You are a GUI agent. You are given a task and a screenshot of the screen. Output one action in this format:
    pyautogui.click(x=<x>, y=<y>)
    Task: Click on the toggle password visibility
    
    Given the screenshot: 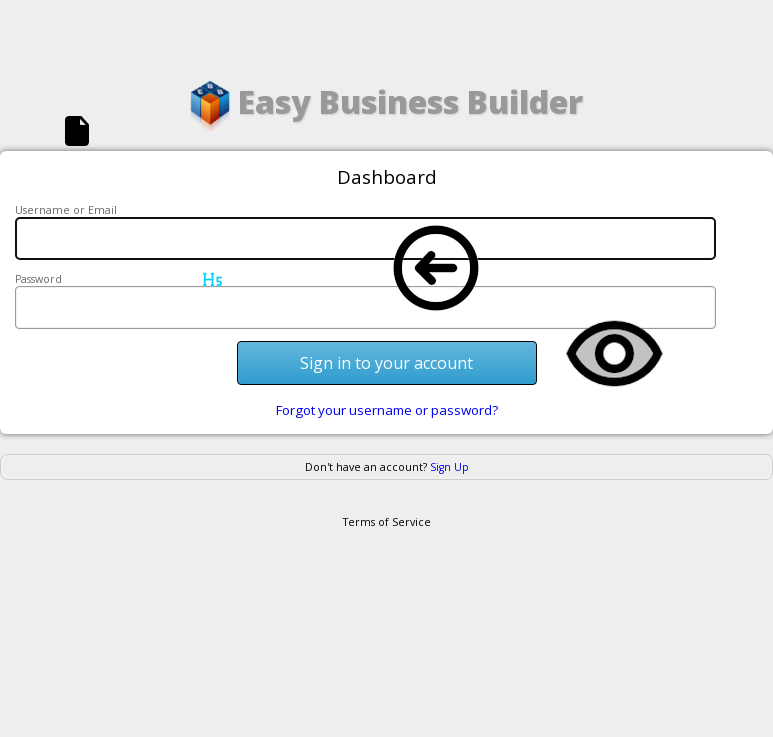 What is the action you would take?
    pyautogui.click(x=614, y=353)
    